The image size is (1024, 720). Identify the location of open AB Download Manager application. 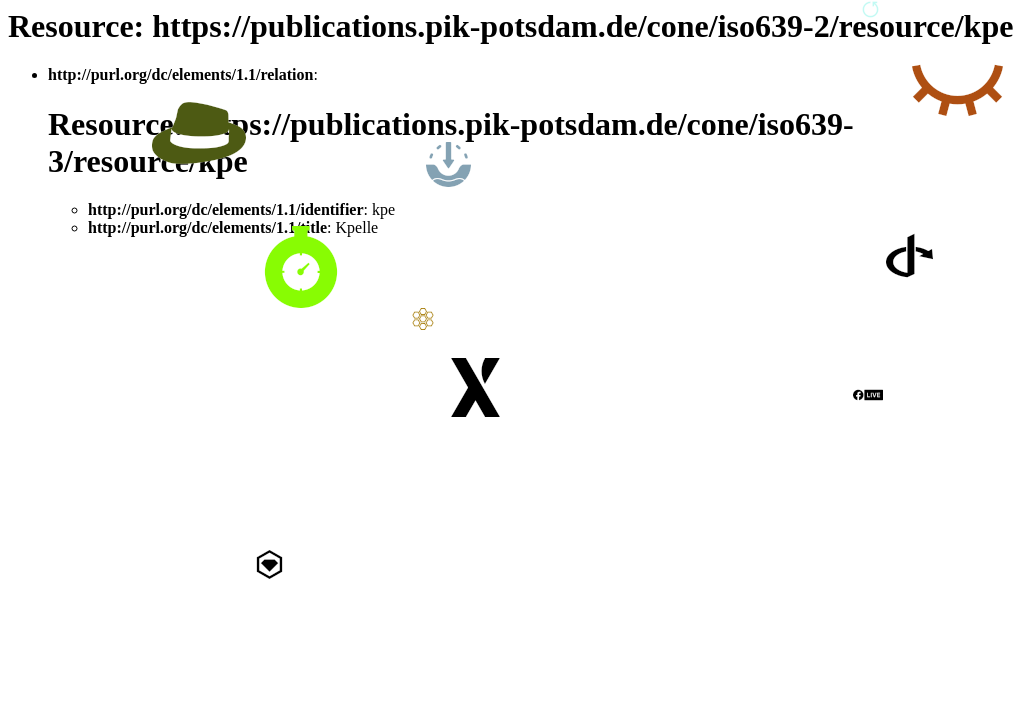
(448, 164).